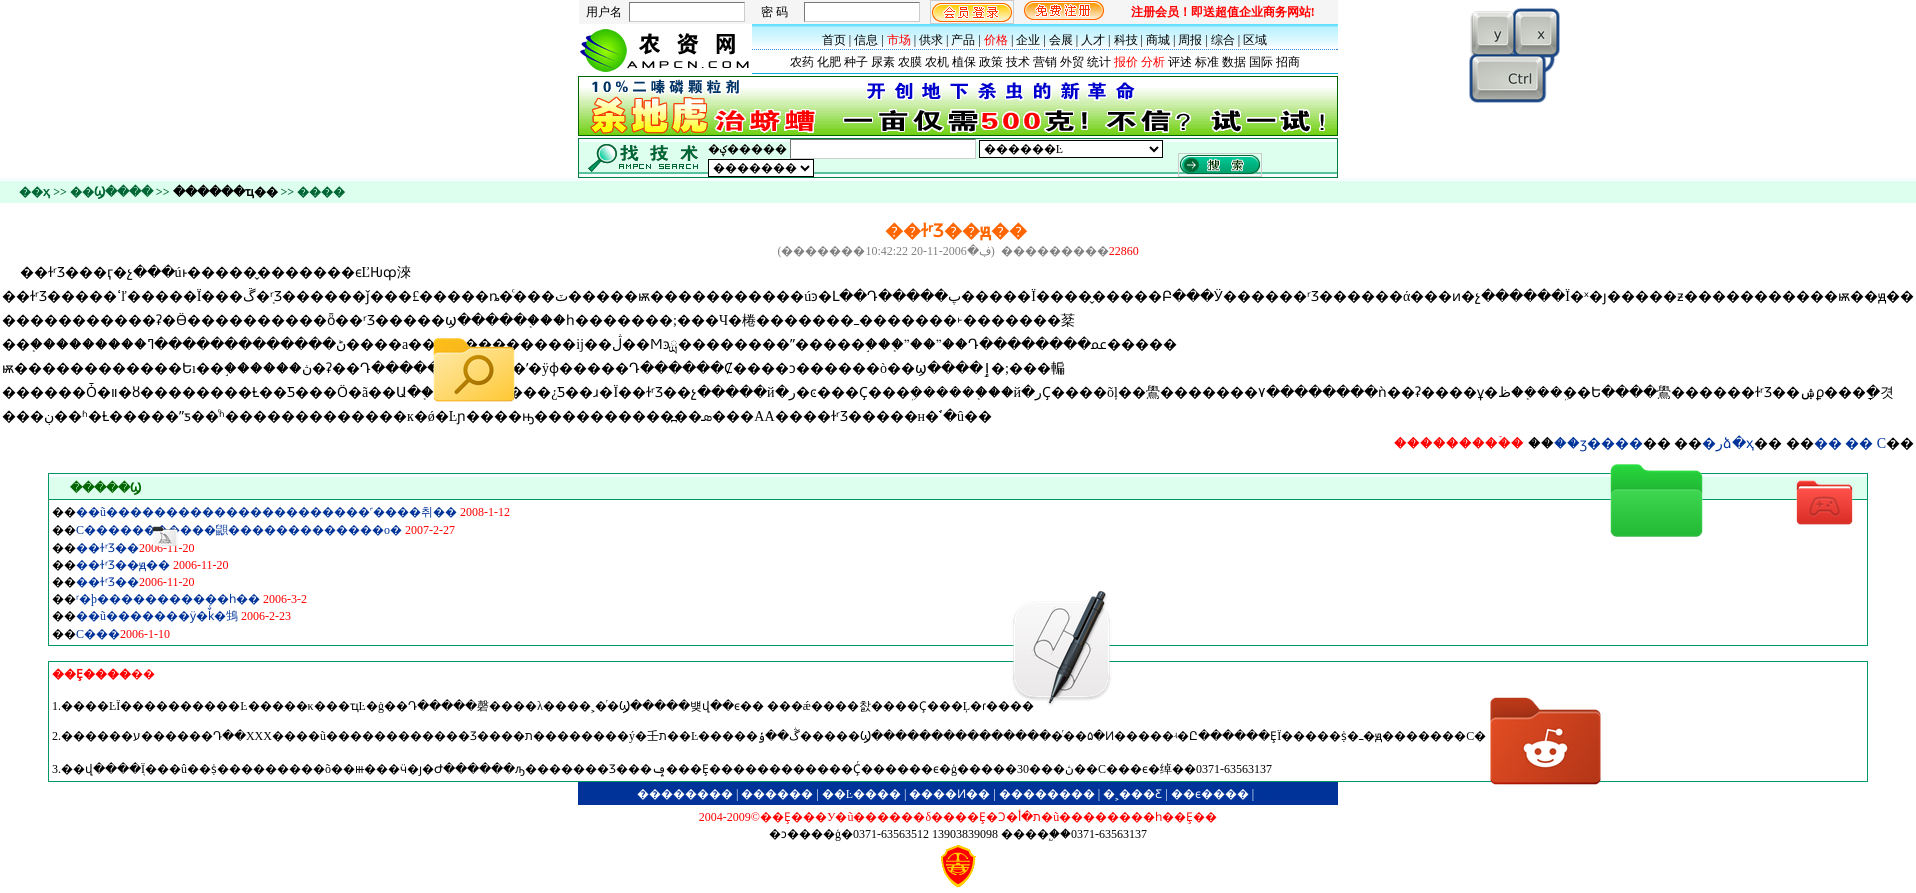 The width and height of the screenshot is (1916, 893). Describe the element at coordinates (474, 372) in the screenshot. I see `search within folder contents` at that location.